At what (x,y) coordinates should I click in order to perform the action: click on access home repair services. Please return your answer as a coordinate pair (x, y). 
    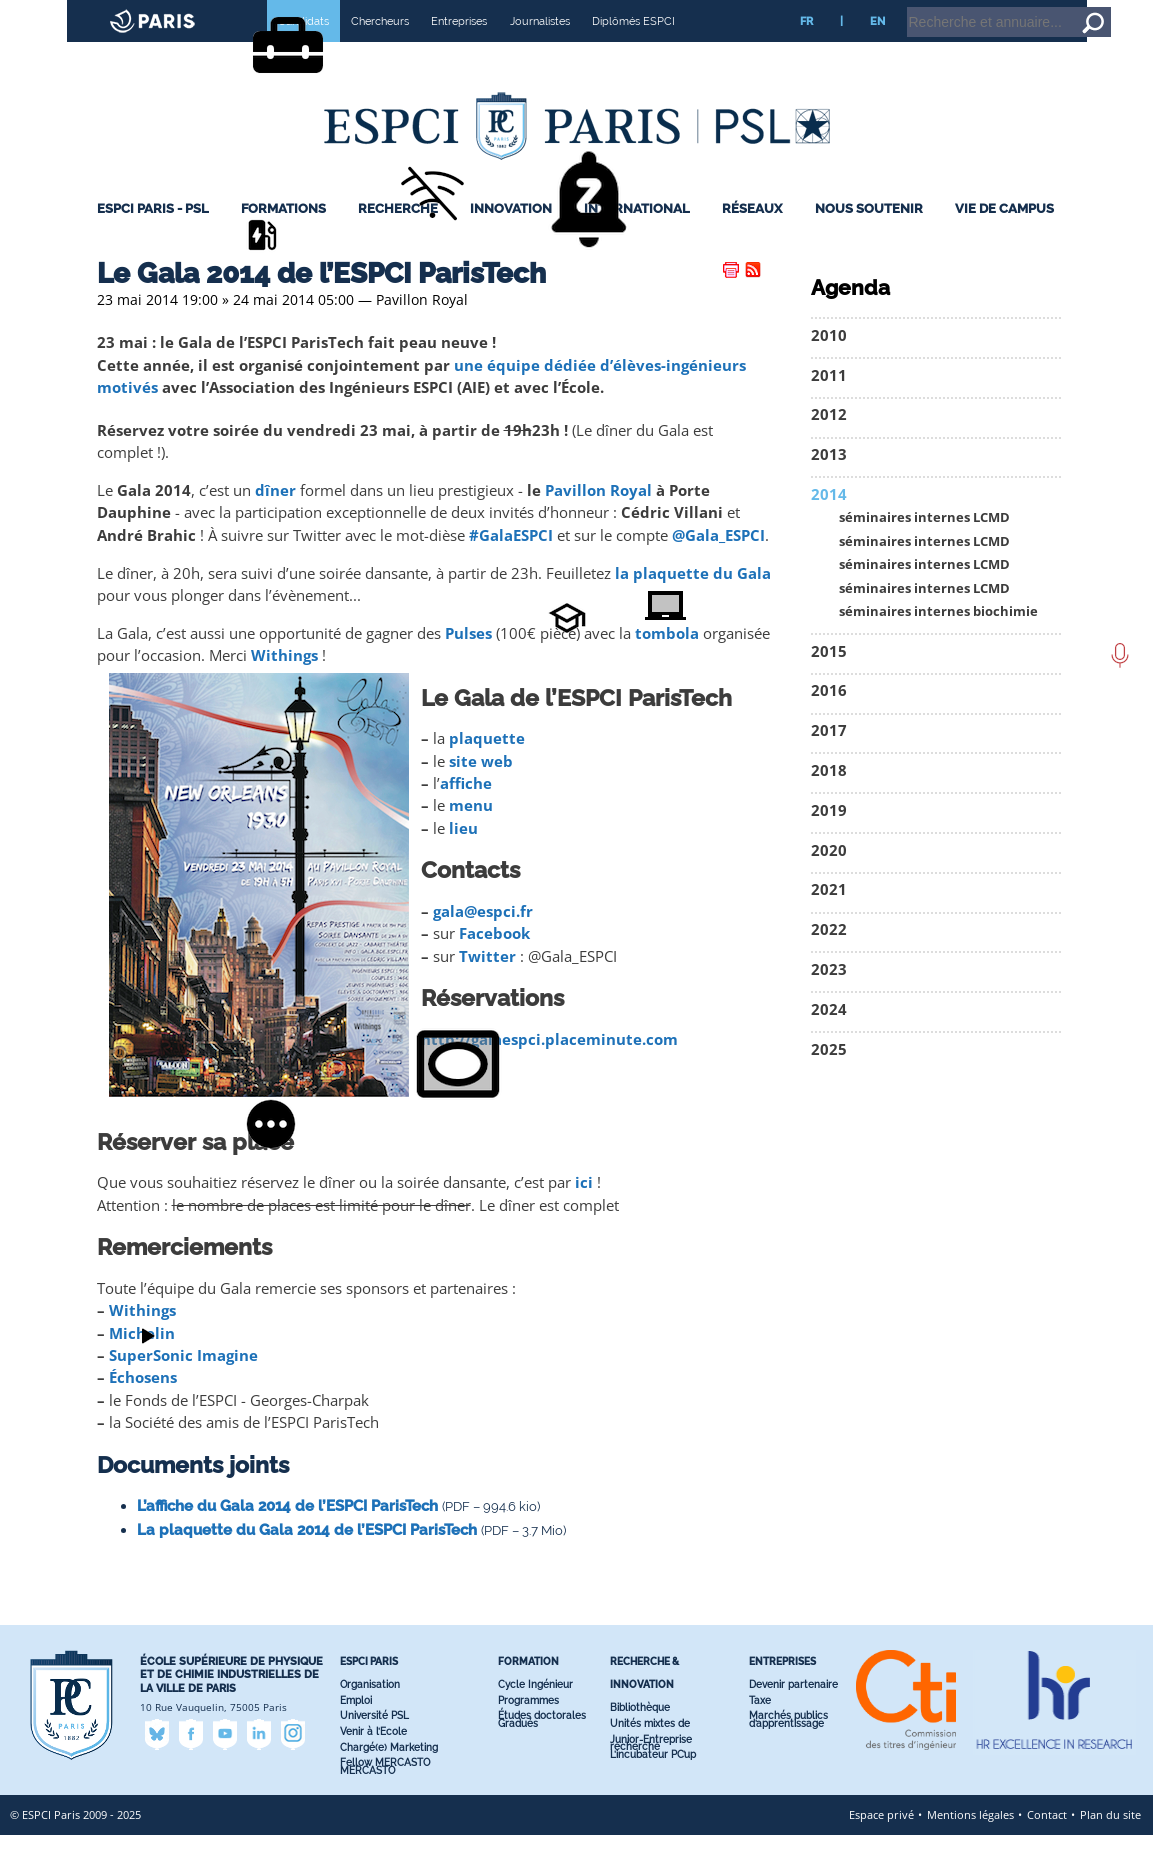
    Looking at the image, I should click on (288, 45).